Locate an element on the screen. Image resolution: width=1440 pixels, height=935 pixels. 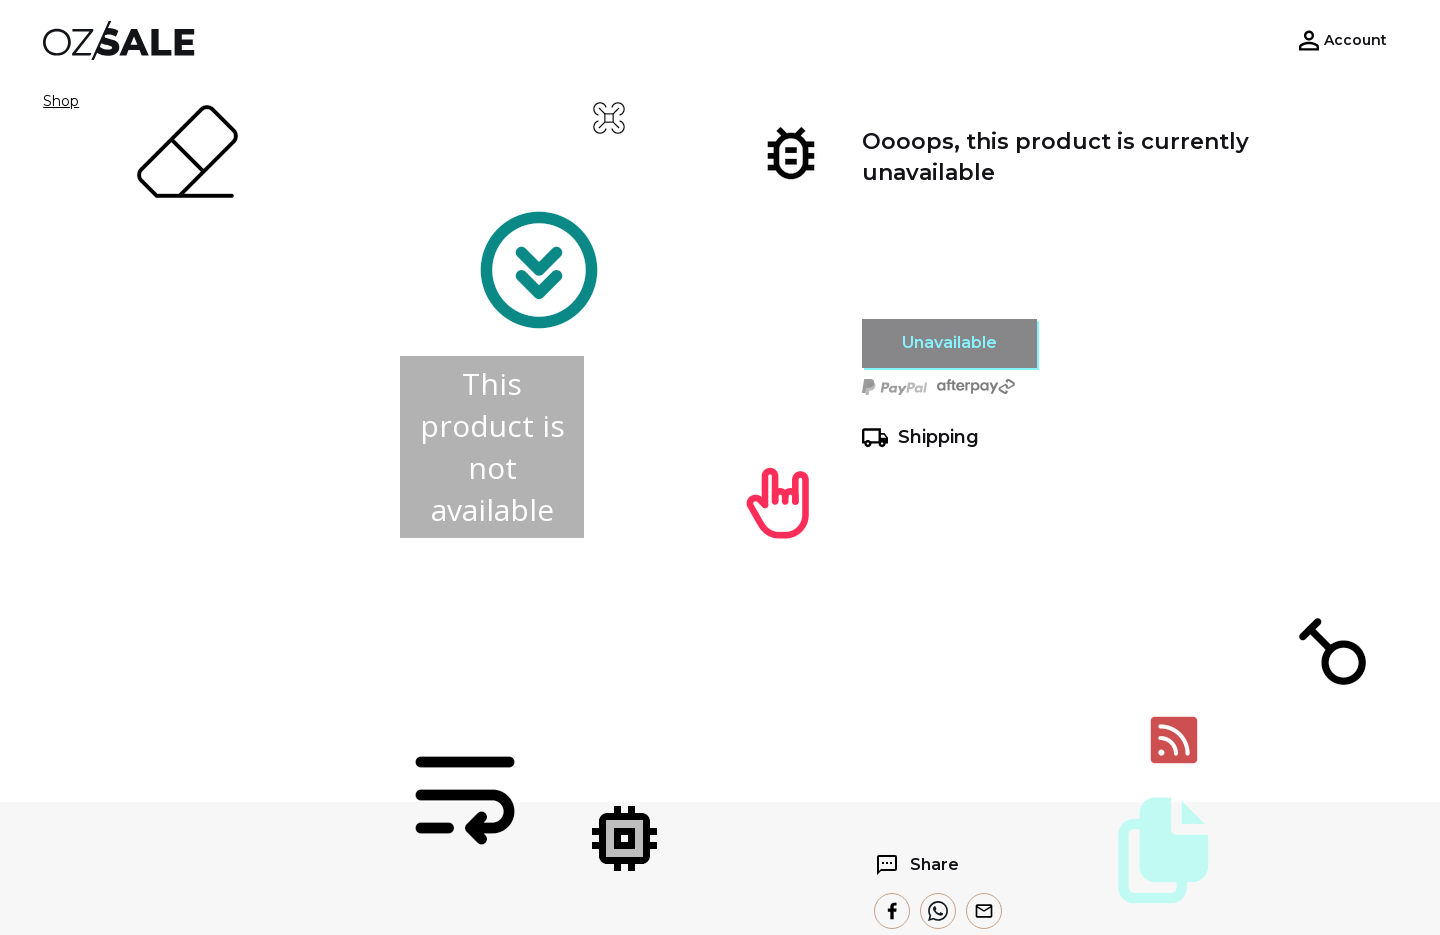
scroll down or view more content is located at coordinates (539, 270).